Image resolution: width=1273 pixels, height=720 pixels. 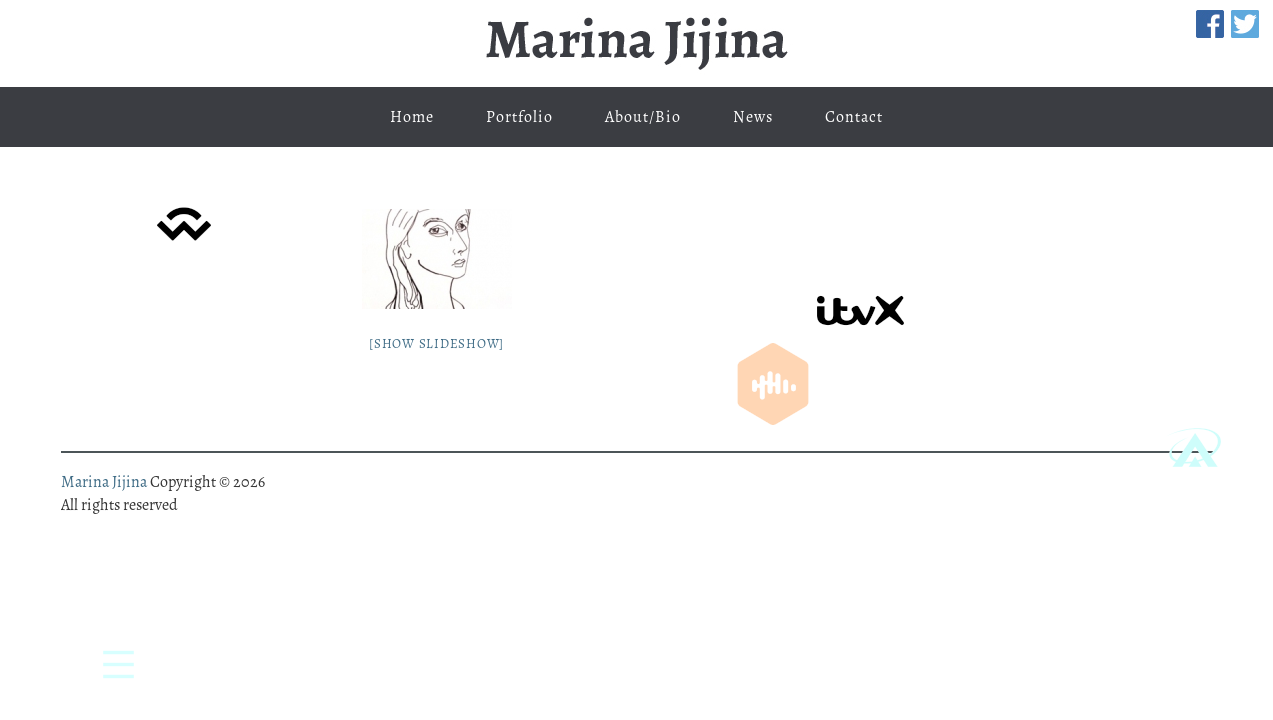 I want to click on connect your crypto wallet via WalletConnect, so click(x=184, y=224).